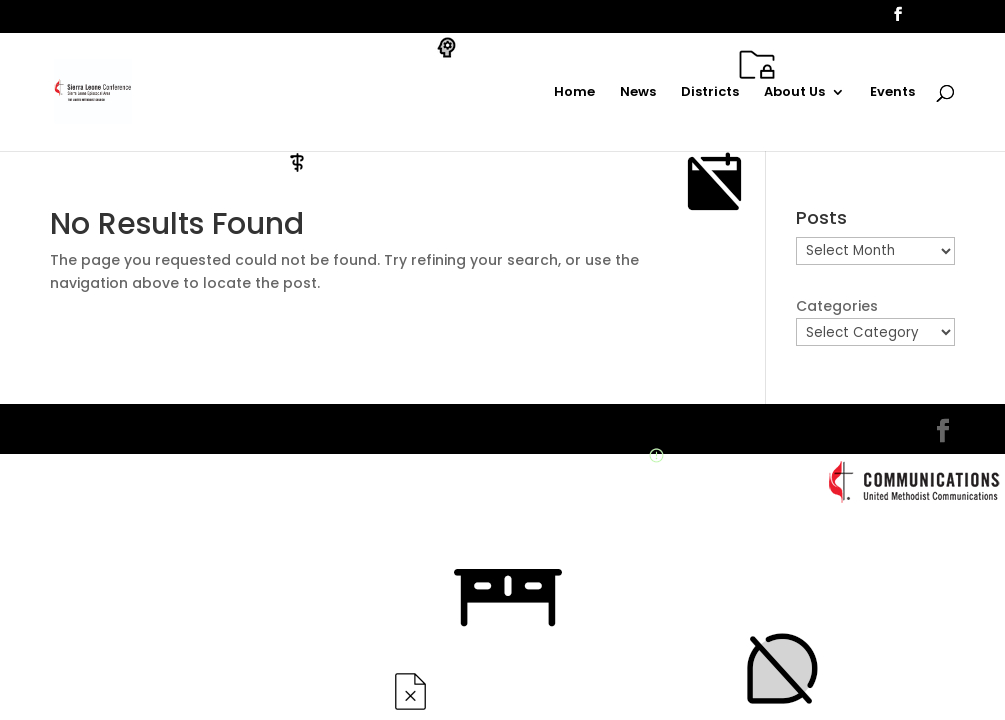 The image size is (1005, 720). I want to click on access mental health or mindfulness features, so click(446, 47).